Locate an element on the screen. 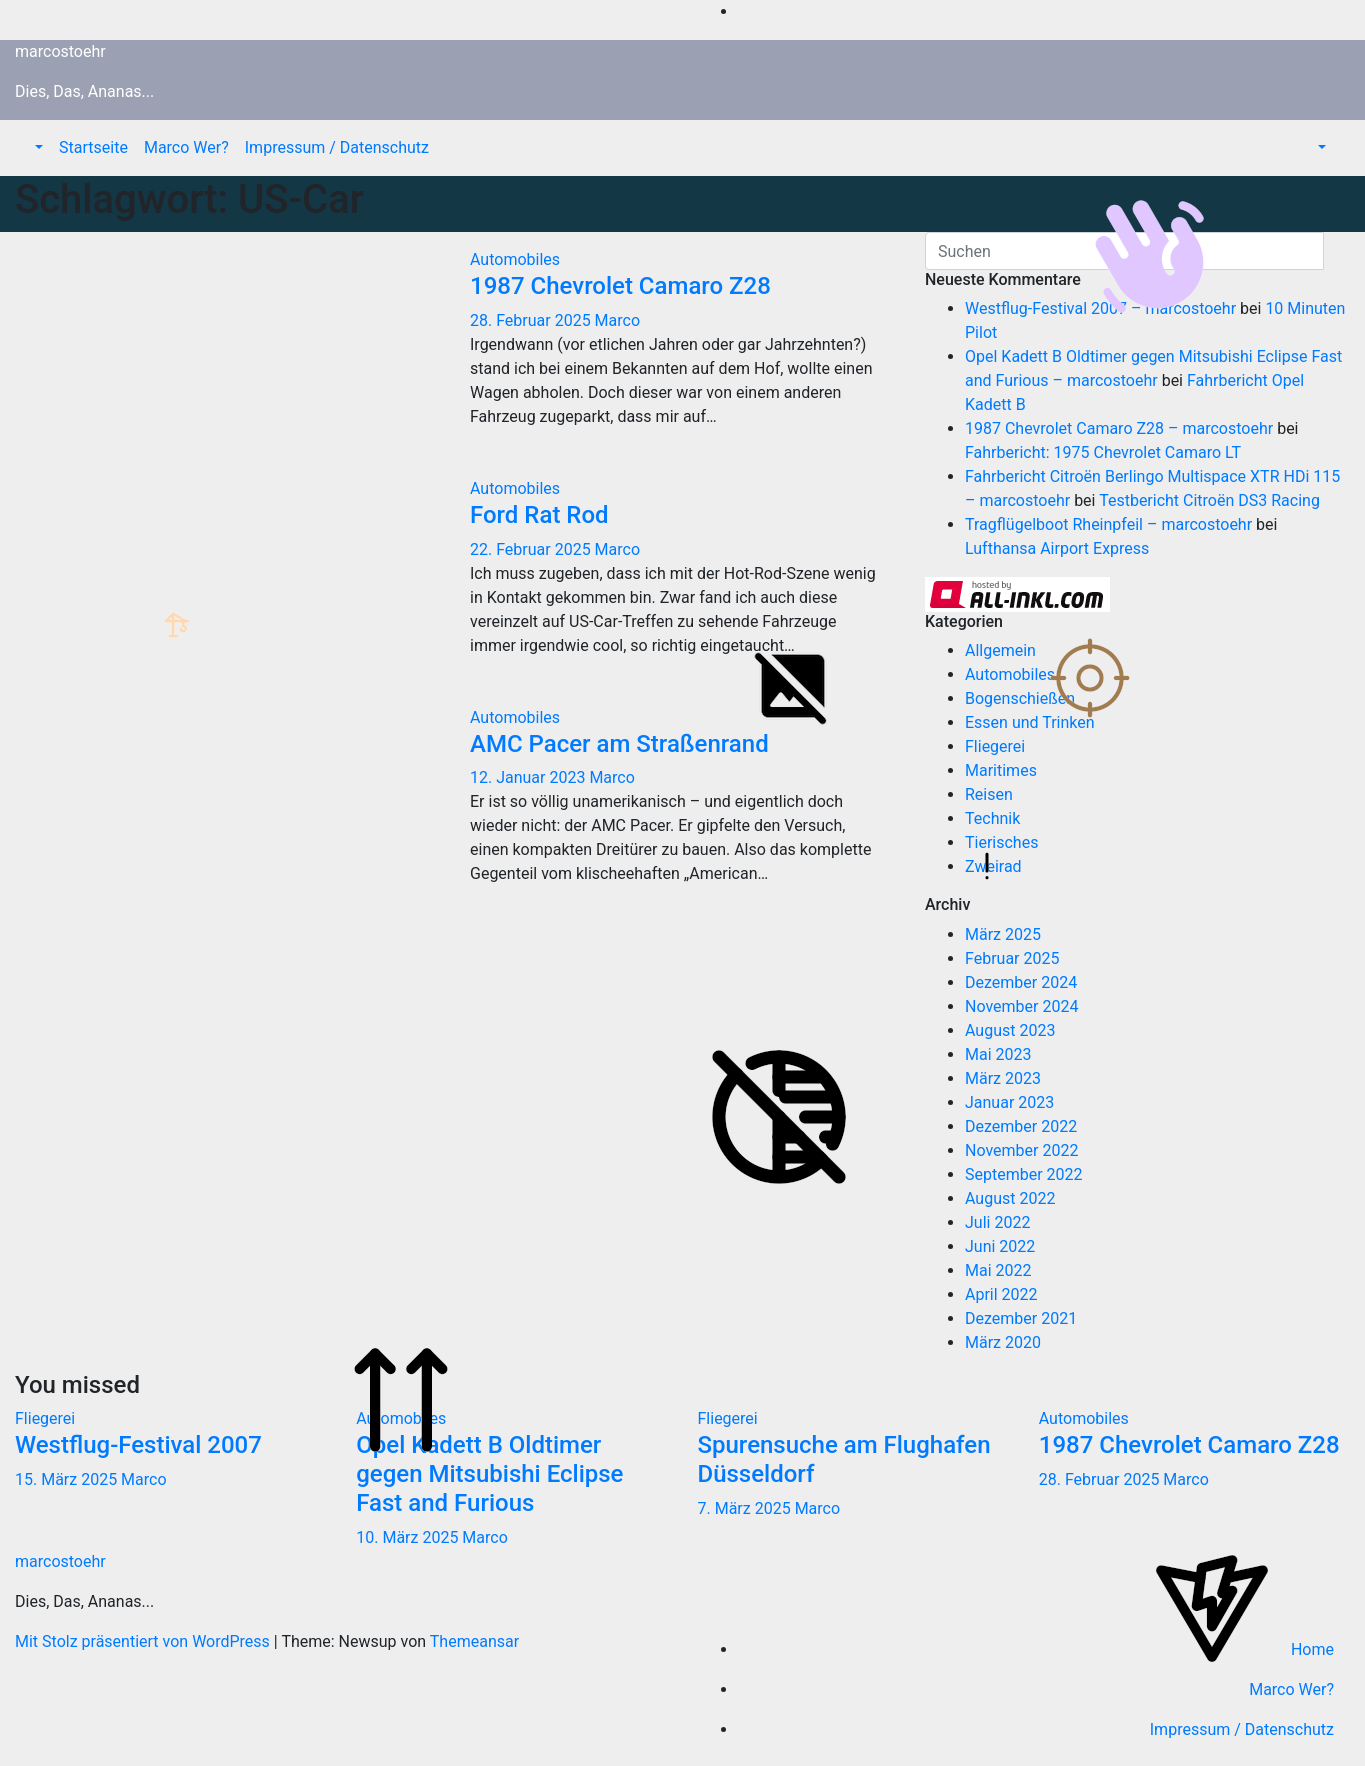 This screenshot has height=1766, width=1365. indicates a warning or alert requiring attention is located at coordinates (987, 866).